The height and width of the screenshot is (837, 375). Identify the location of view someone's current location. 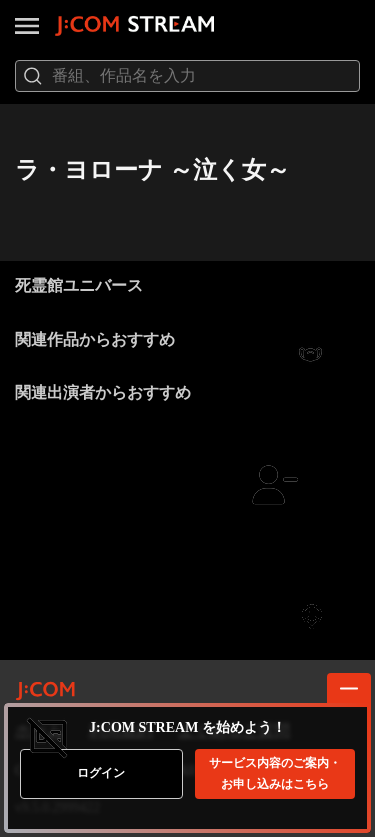
(312, 617).